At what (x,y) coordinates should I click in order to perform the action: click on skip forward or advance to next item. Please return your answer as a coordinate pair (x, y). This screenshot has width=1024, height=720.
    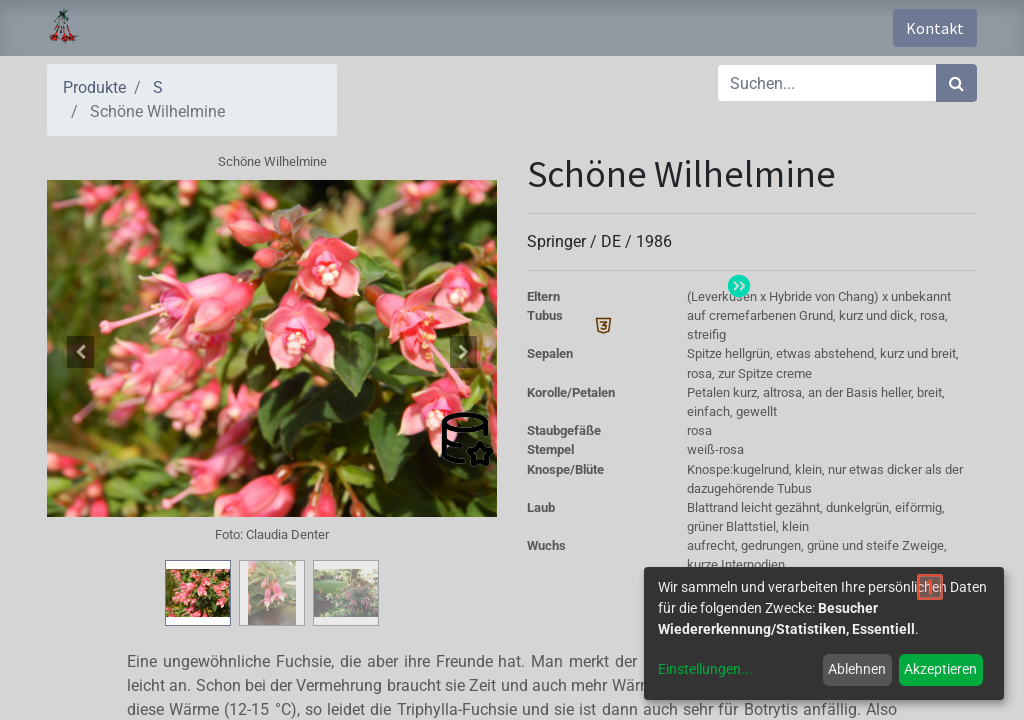
    Looking at the image, I should click on (739, 286).